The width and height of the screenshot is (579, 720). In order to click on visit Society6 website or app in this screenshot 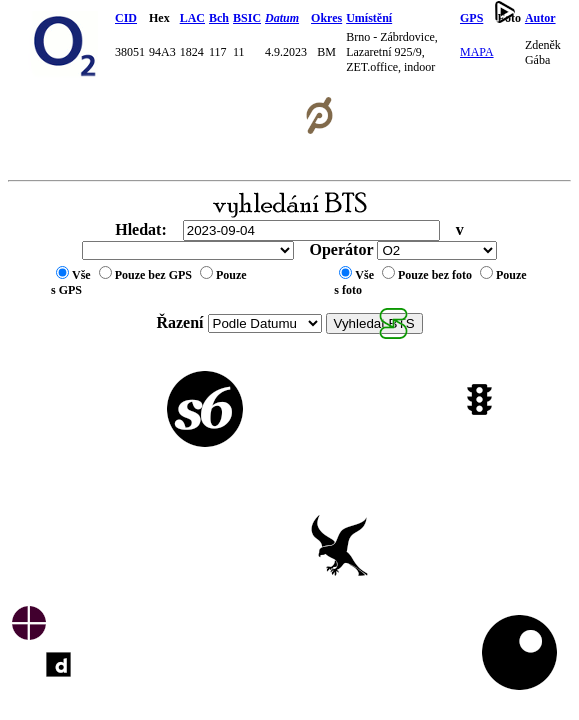, I will do `click(205, 409)`.